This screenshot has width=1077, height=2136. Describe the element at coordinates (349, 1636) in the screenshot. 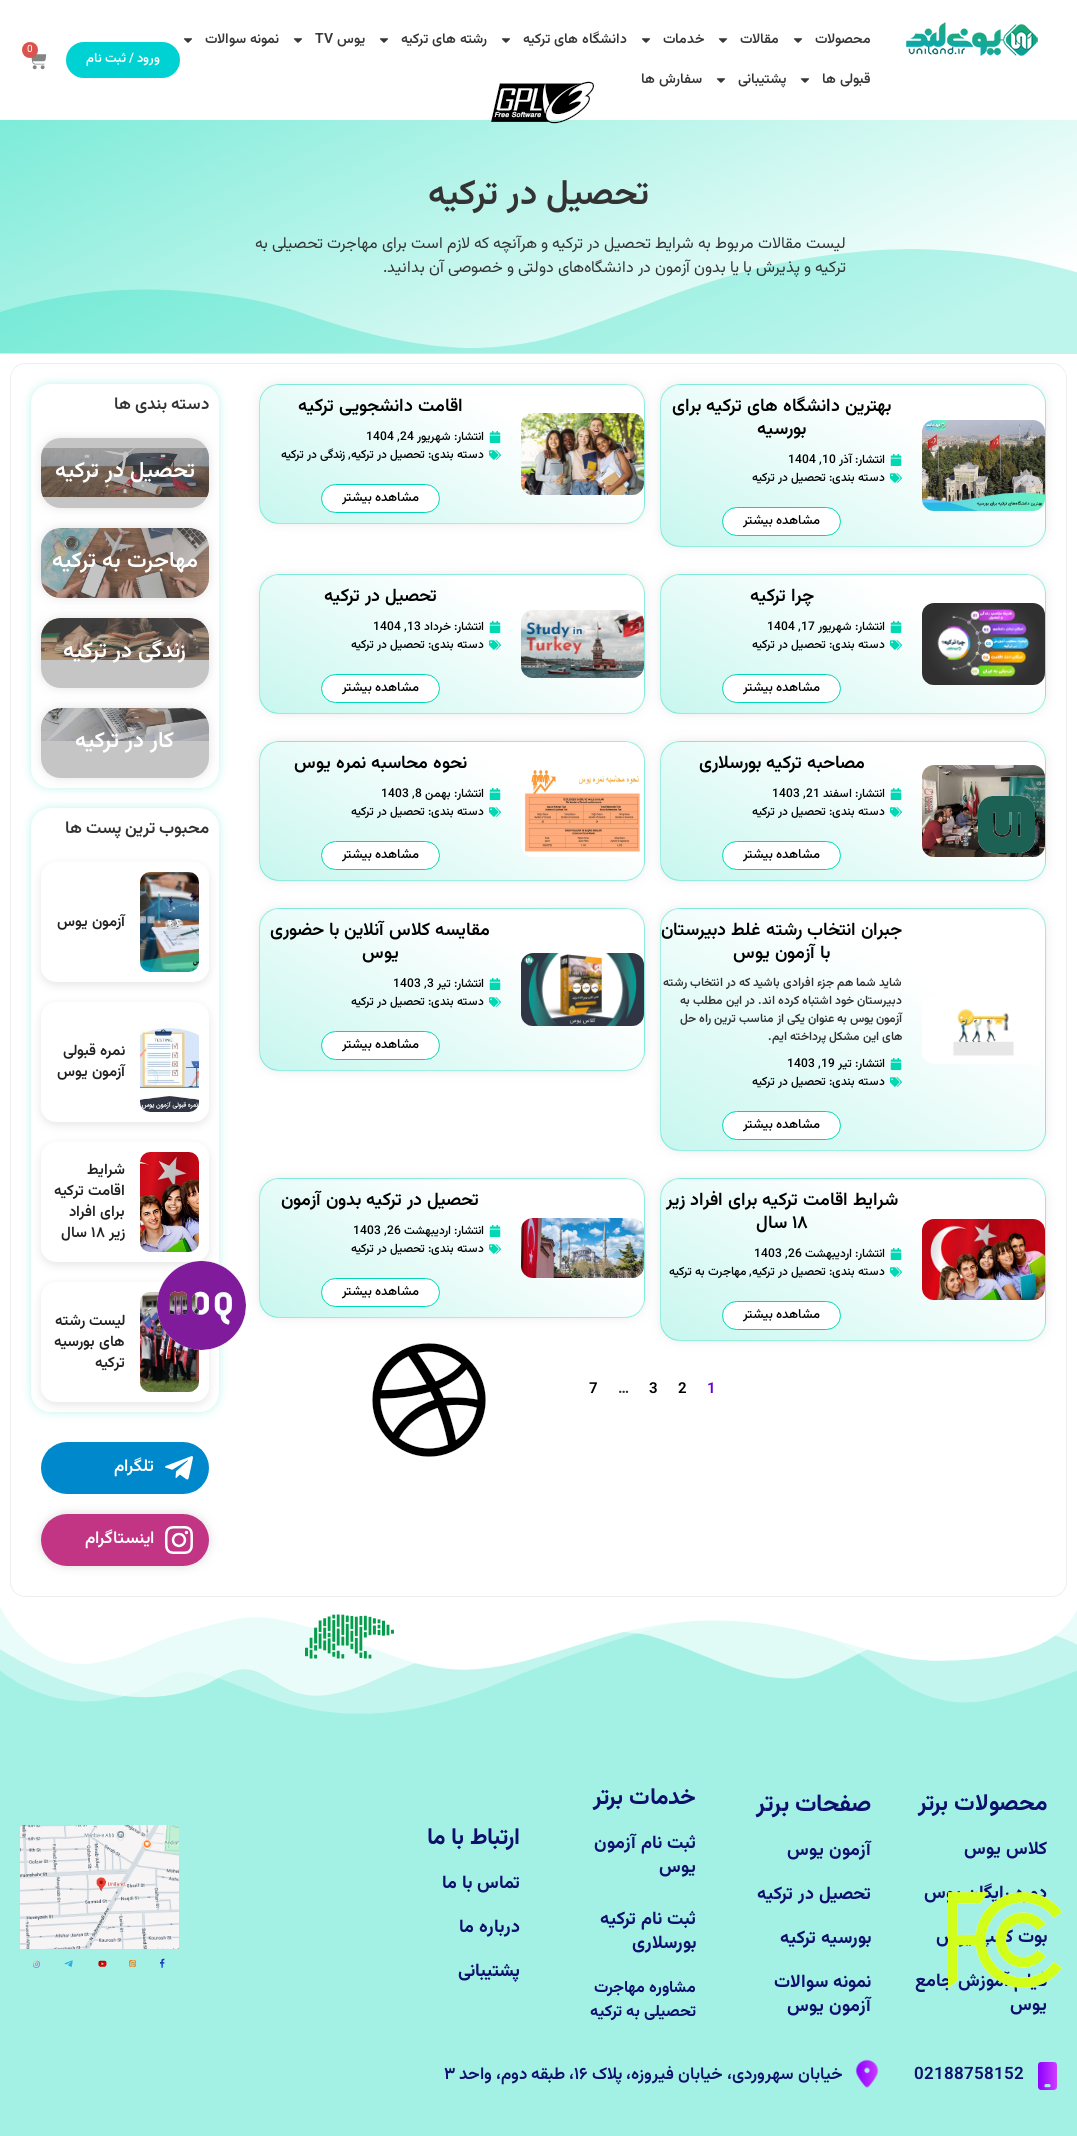

I see `polars data library branding` at that location.